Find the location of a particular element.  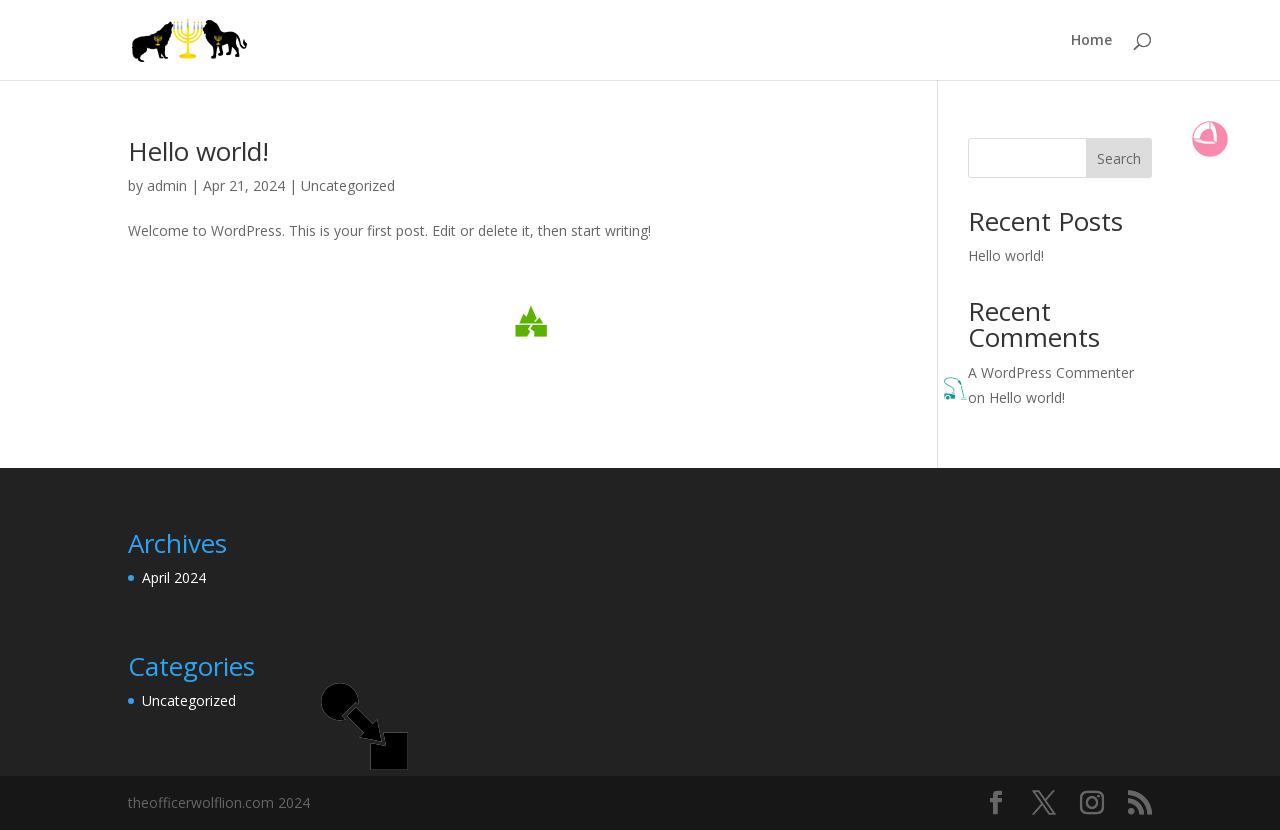

transform or convert an object is located at coordinates (364, 726).